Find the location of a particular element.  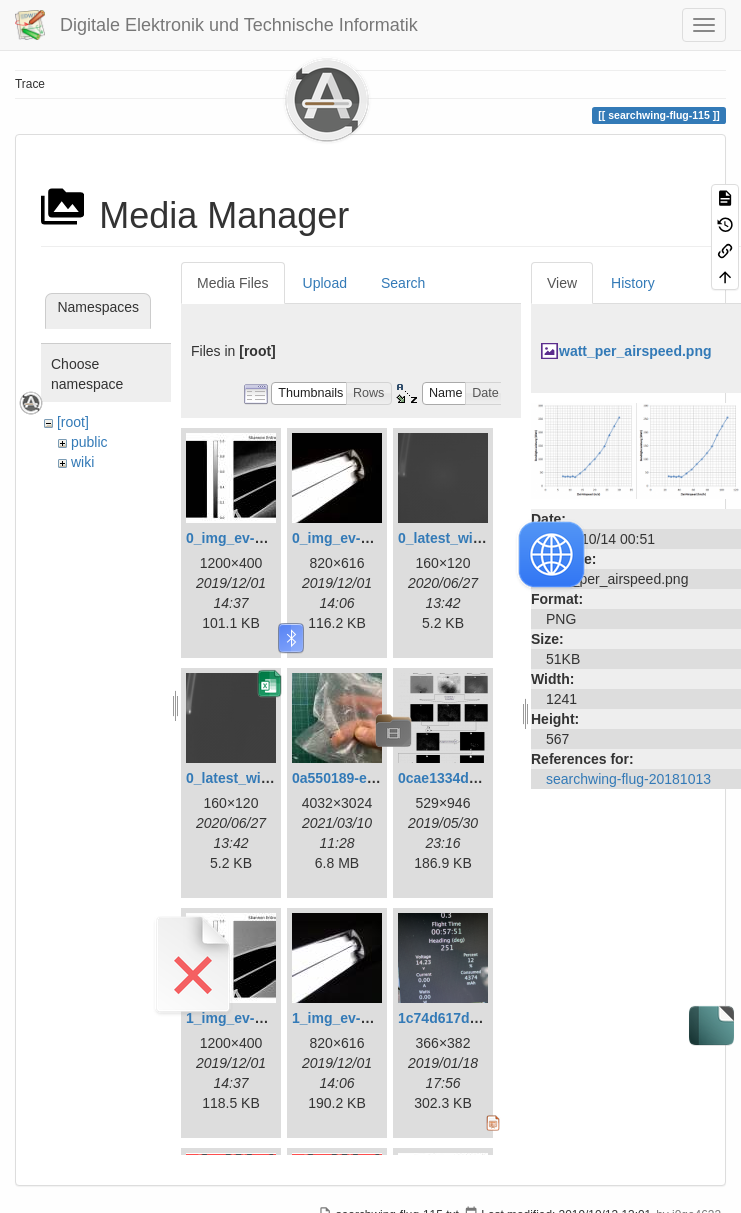

indicates bluetooth is currently active is located at coordinates (291, 638).